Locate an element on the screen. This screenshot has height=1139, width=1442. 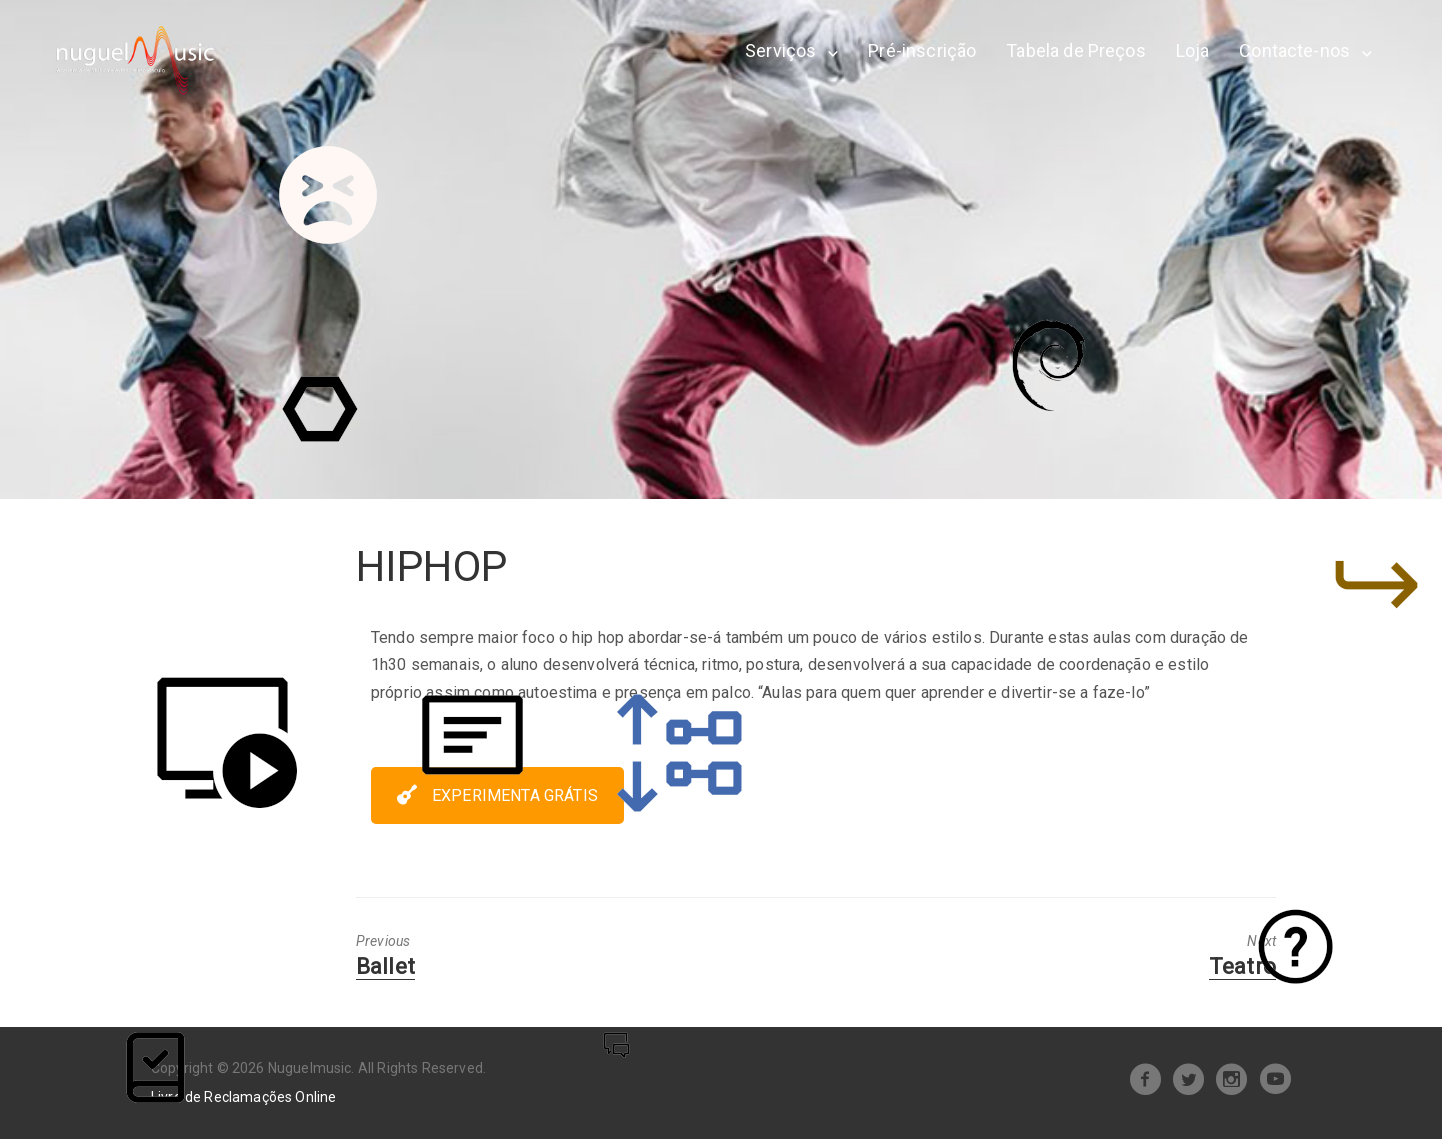
access help or documentation is located at coordinates (1298, 949).